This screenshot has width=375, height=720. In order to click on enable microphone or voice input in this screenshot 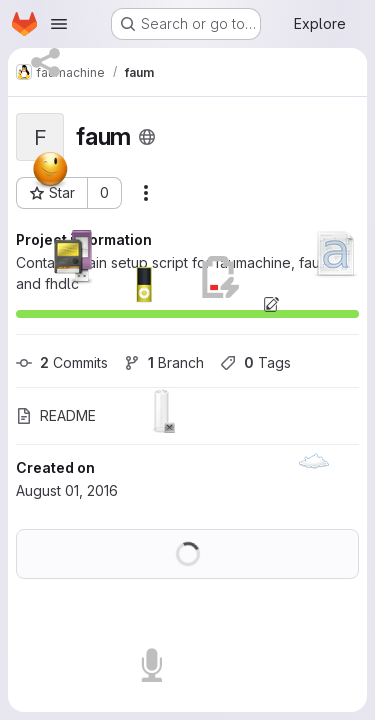, I will do `click(153, 664)`.